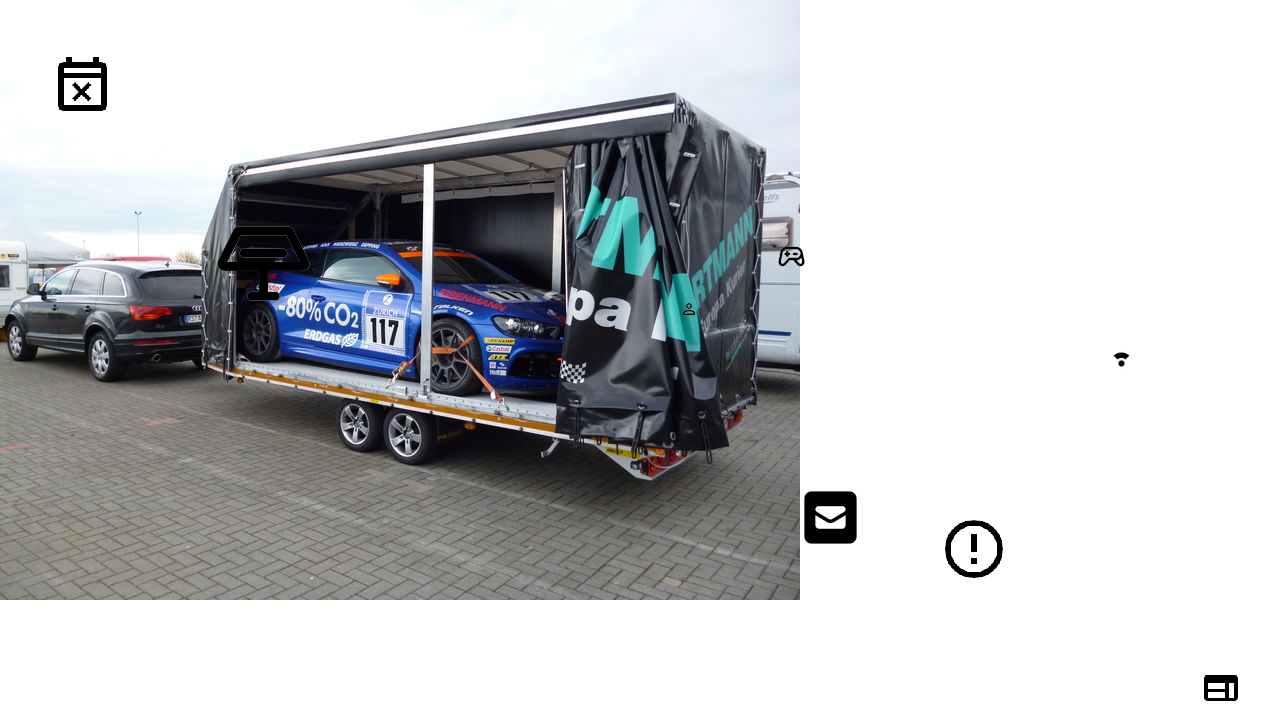  Describe the element at coordinates (263, 263) in the screenshot. I see `access presentation mode` at that location.